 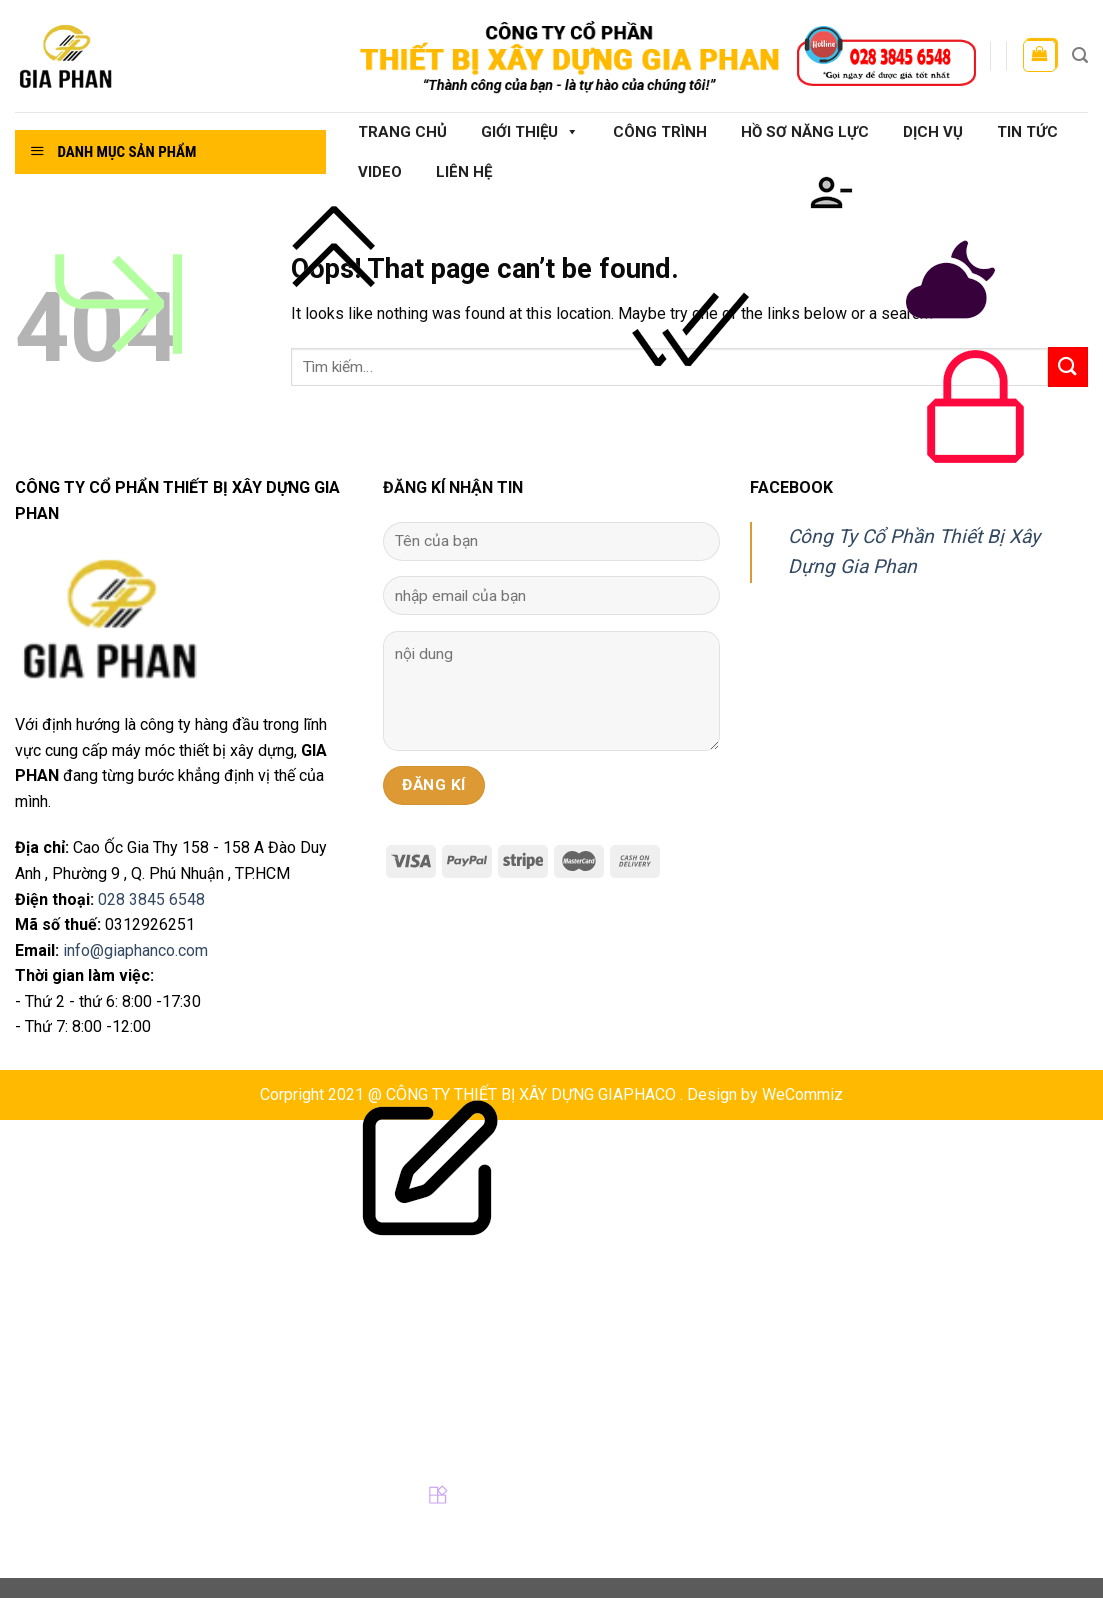 I want to click on remove a contact or friend, so click(x=830, y=192).